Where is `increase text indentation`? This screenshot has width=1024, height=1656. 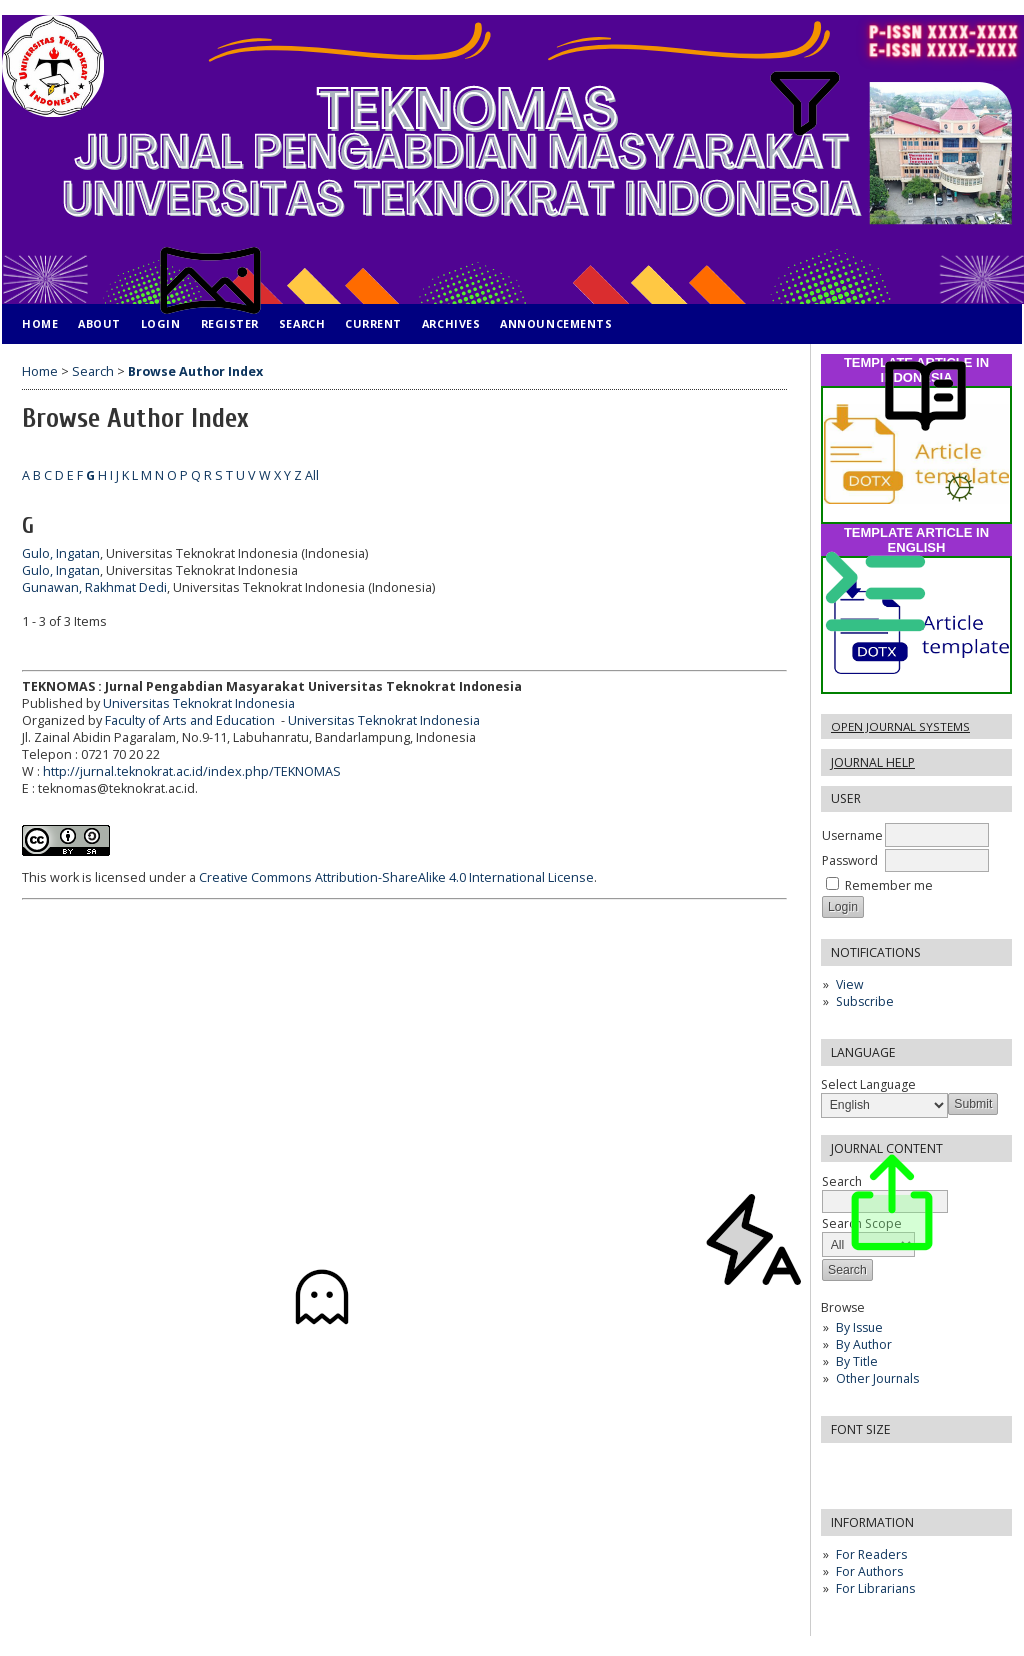
increase text indentation is located at coordinates (875, 593).